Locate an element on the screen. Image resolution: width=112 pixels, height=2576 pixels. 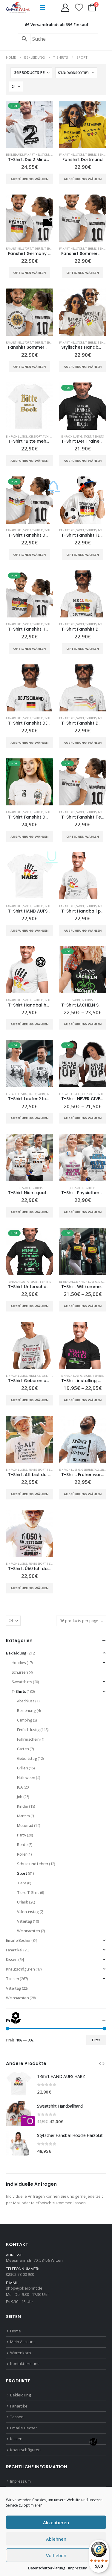
apply underline formatting to selected text is located at coordinates (52, 857).